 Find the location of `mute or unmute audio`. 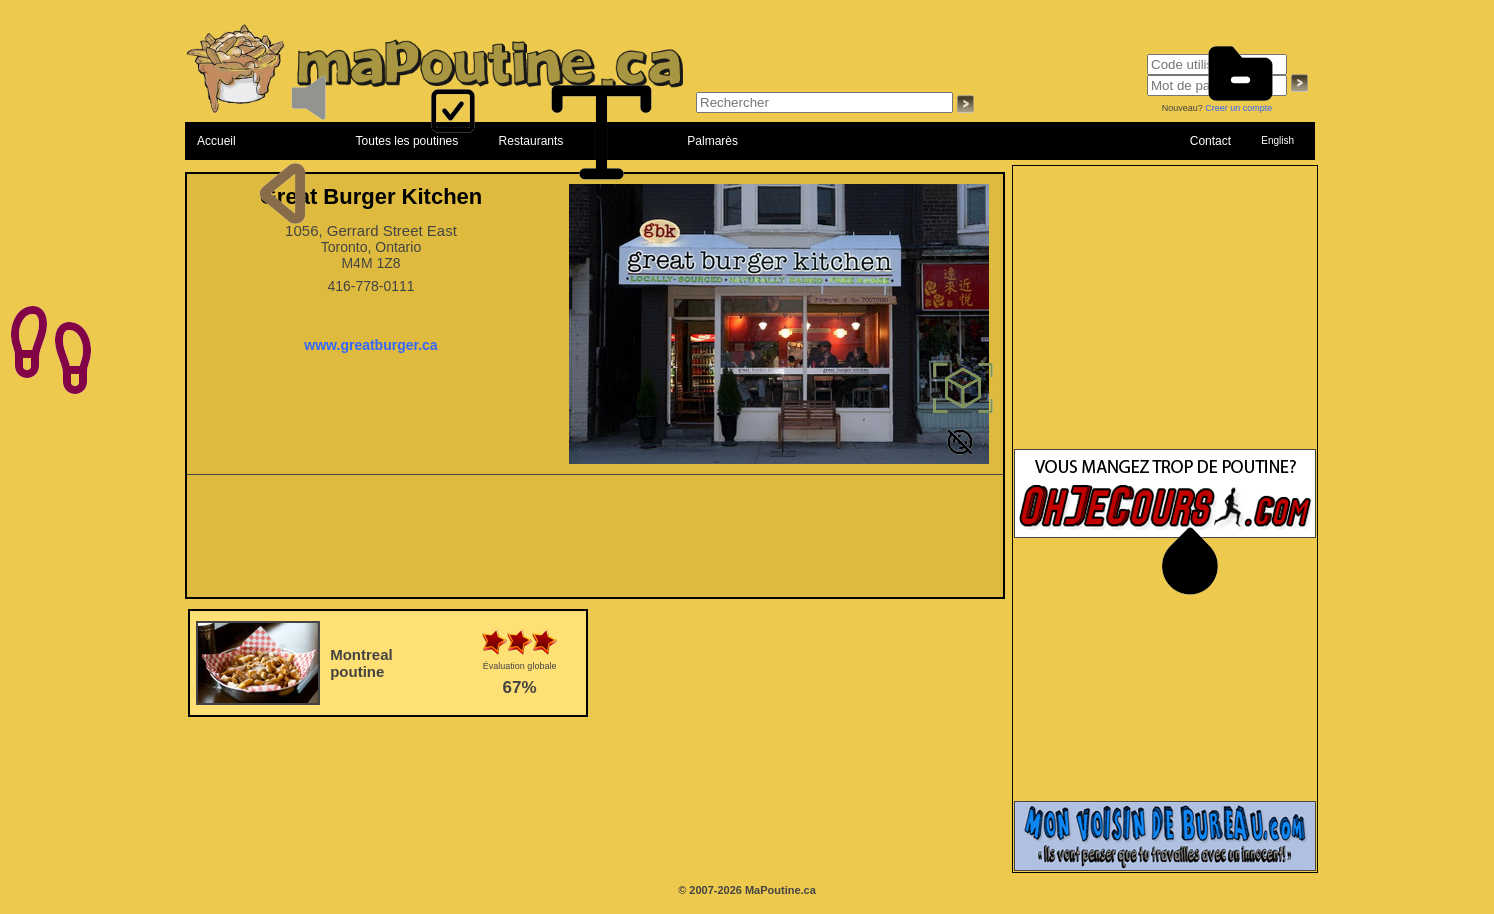

mute or unmute audio is located at coordinates (311, 98).